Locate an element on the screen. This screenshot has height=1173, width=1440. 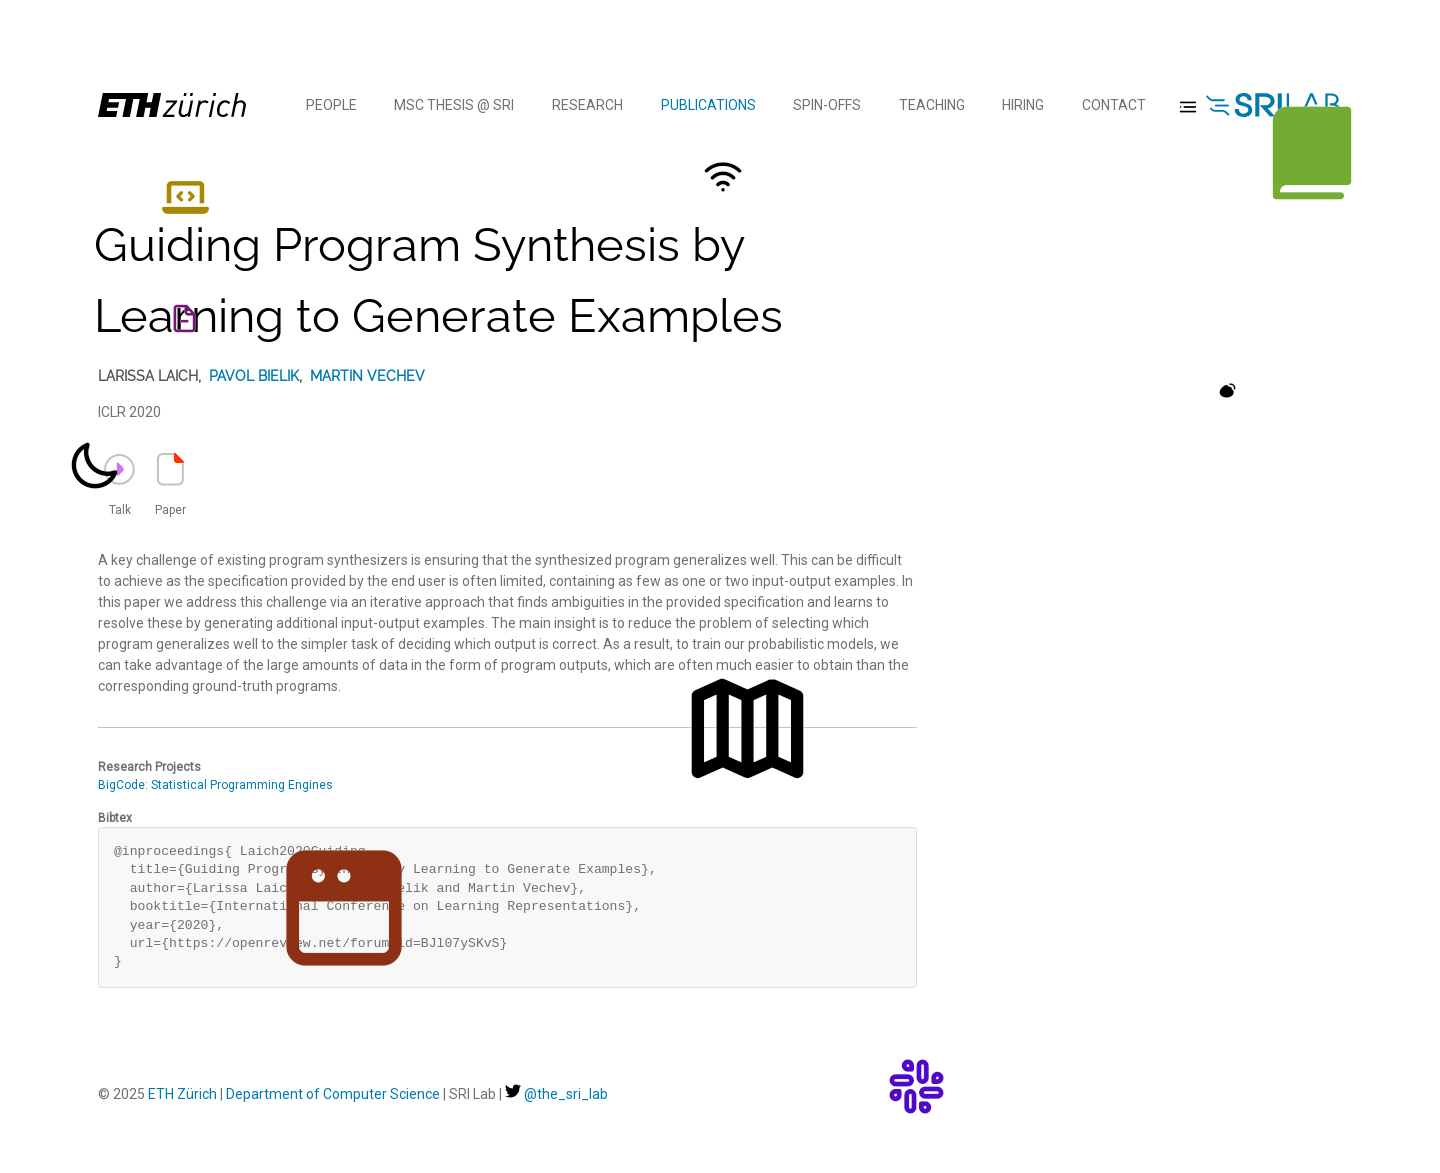
open code editor or development environment is located at coordinates (185, 197).